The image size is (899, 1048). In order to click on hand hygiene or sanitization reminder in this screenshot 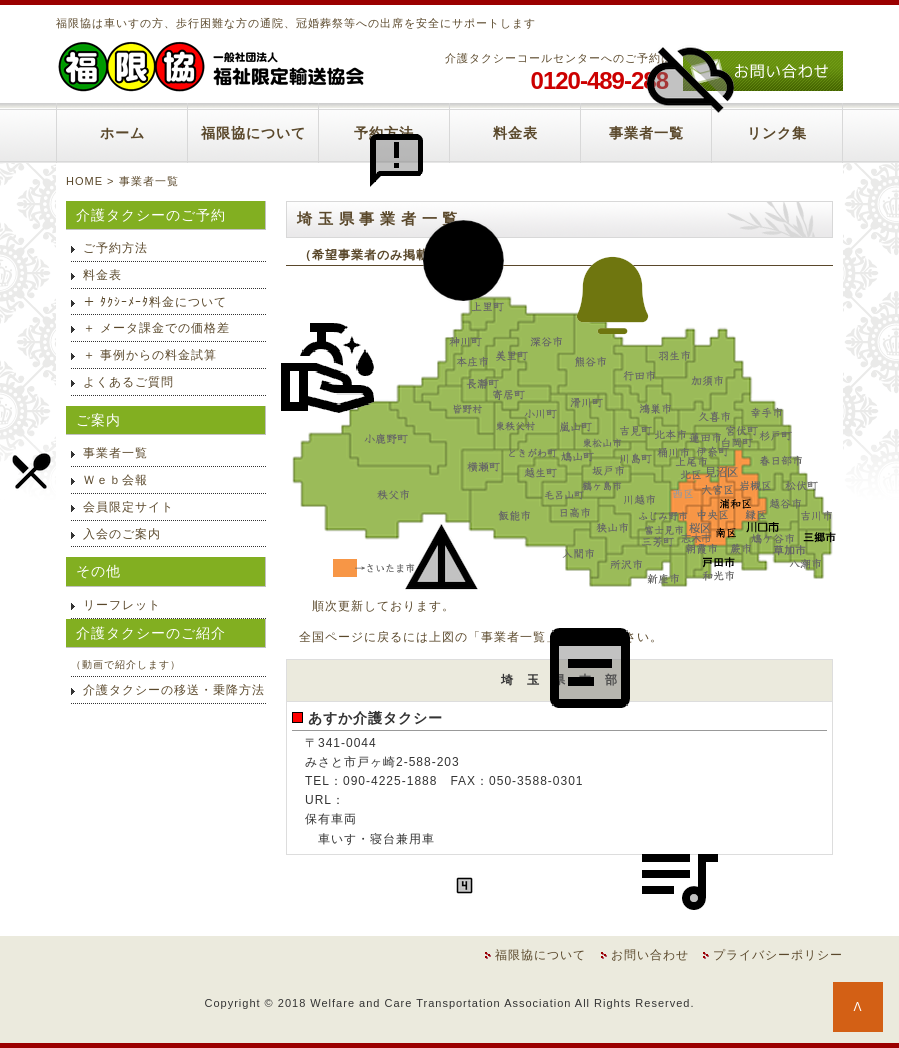, I will do `click(330, 367)`.